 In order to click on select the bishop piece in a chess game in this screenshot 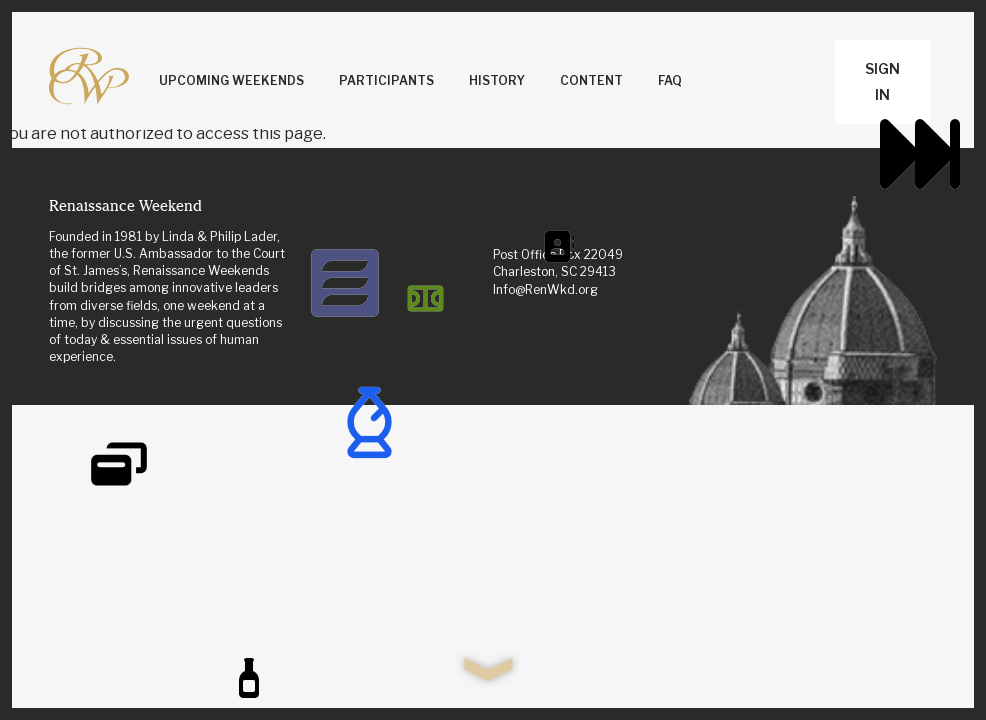, I will do `click(369, 422)`.